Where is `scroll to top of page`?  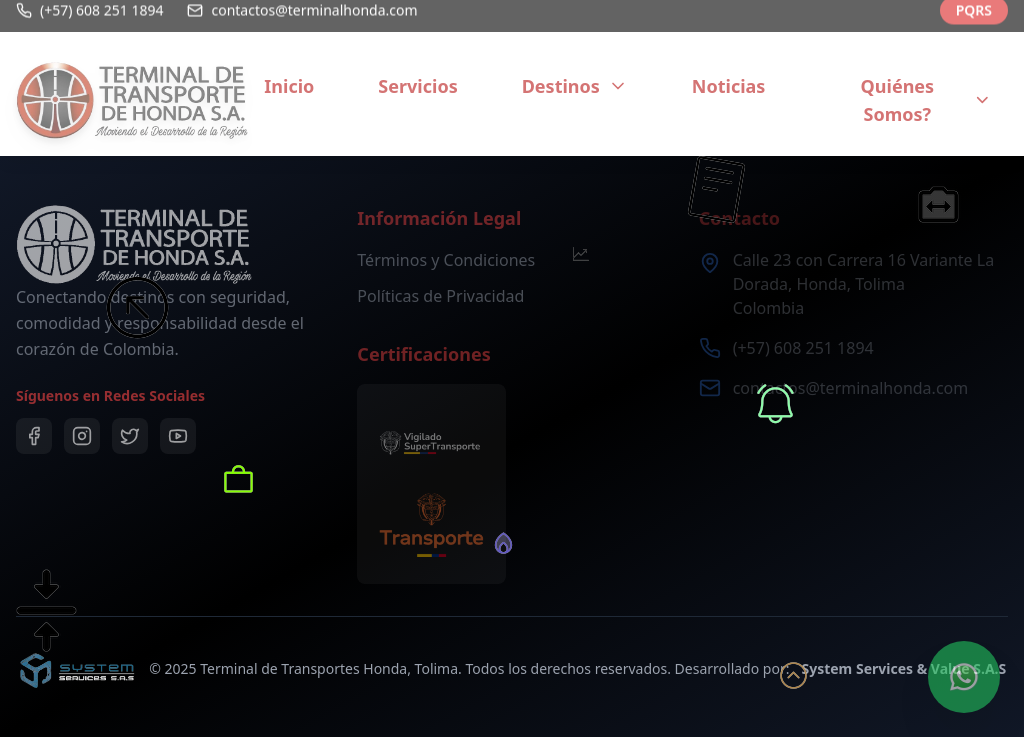 scroll to top of page is located at coordinates (793, 675).